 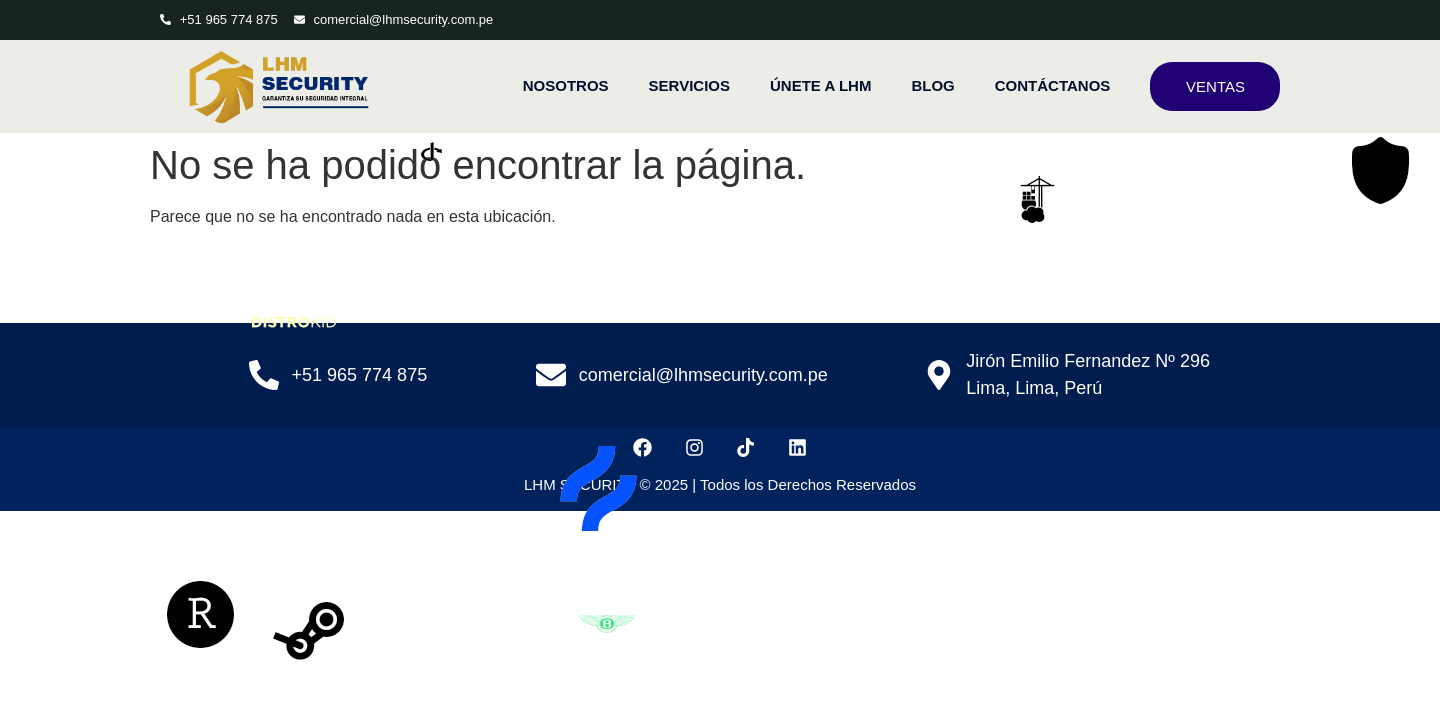 What do you see at coordinates (294, 322) in the screenshot?
I see `access distrokid music distribution platform` at bounding box center [294, 322].